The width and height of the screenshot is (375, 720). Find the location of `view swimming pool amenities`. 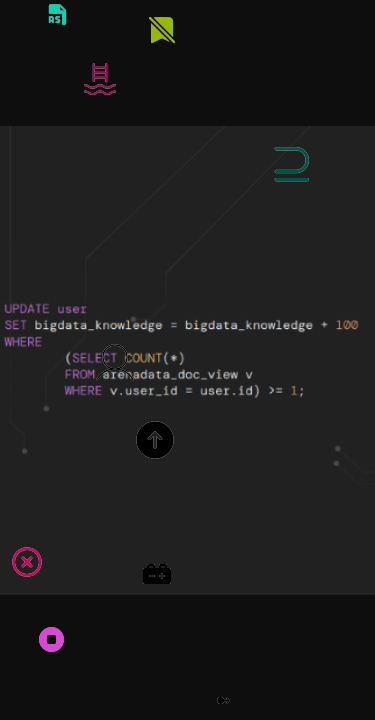

view swimming pool amenities is located at coordinates (100, 79).